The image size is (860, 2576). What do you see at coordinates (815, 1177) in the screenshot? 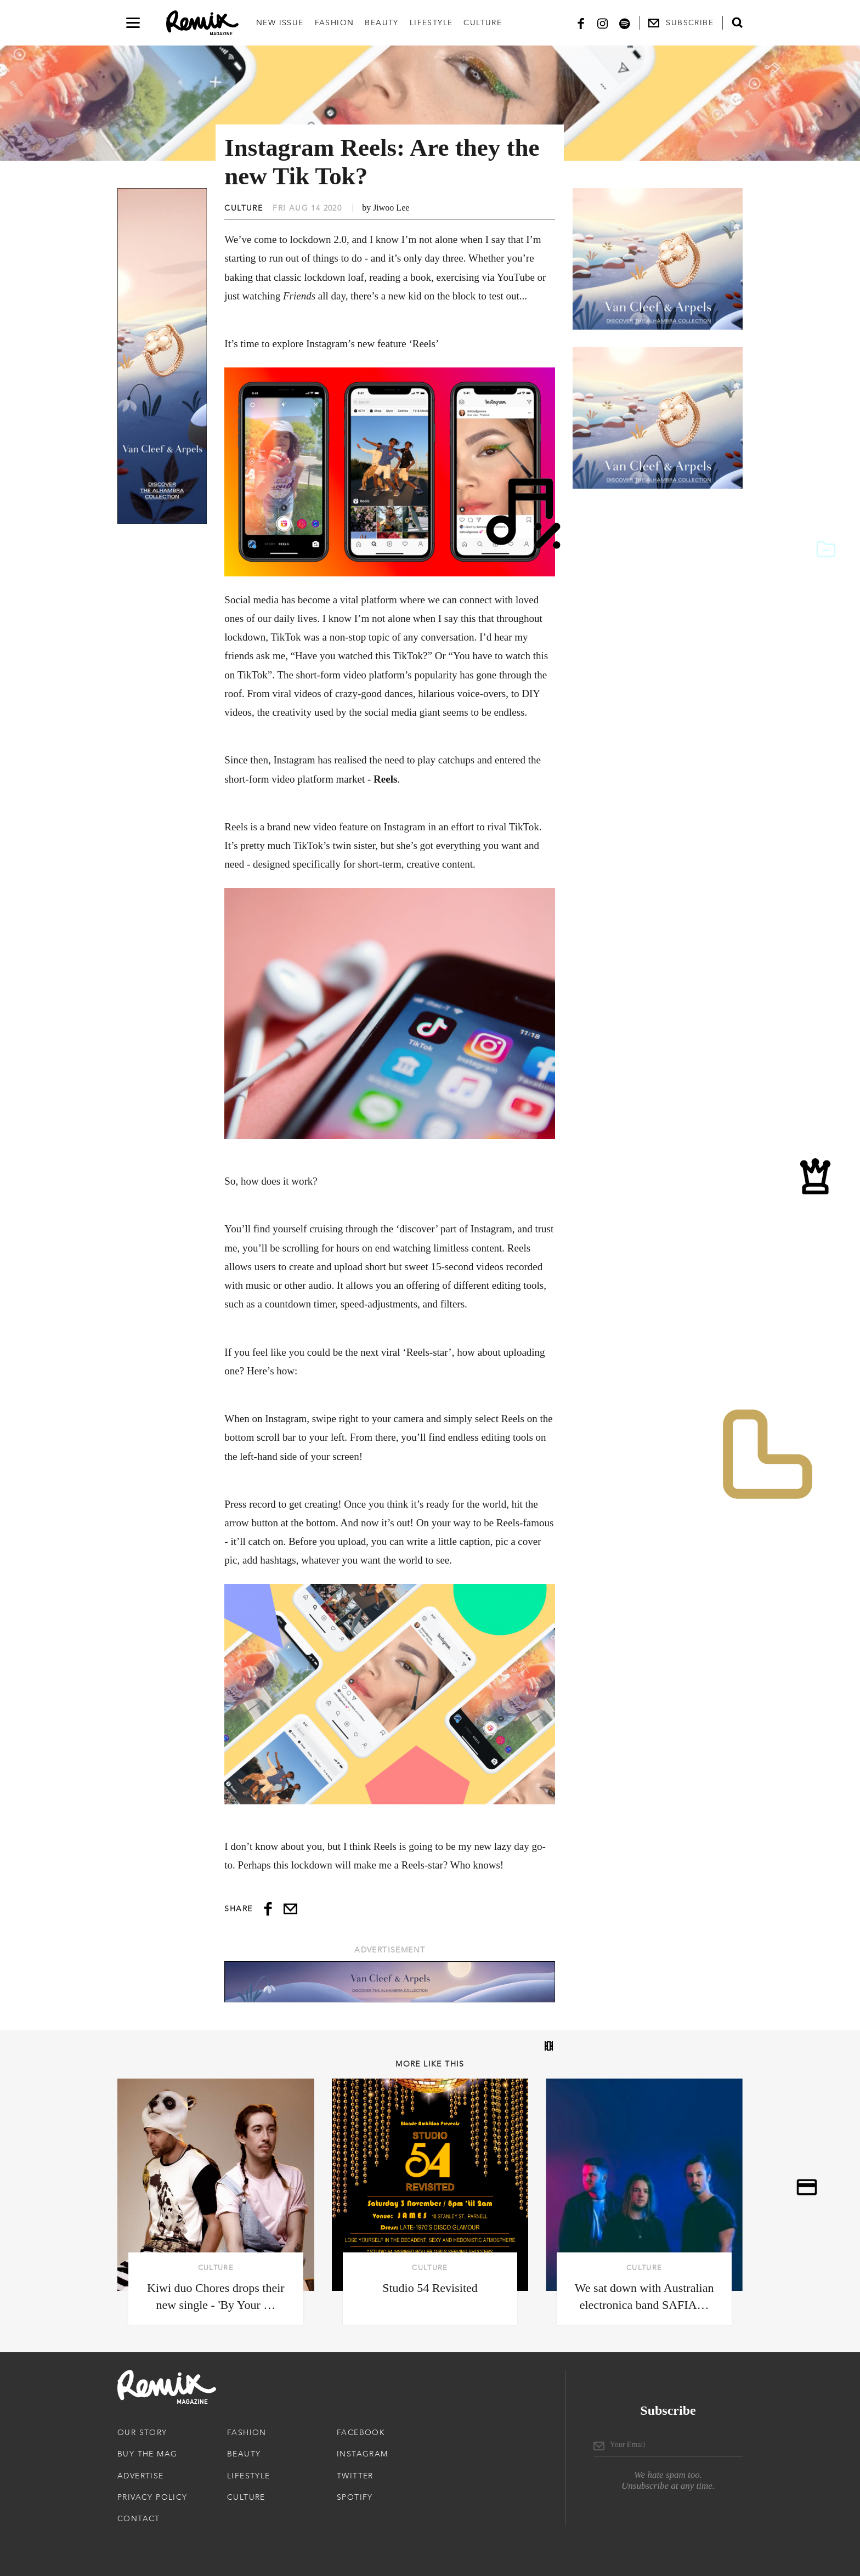
I see `play chess or access chess game` at bounding box center [815, 1177].